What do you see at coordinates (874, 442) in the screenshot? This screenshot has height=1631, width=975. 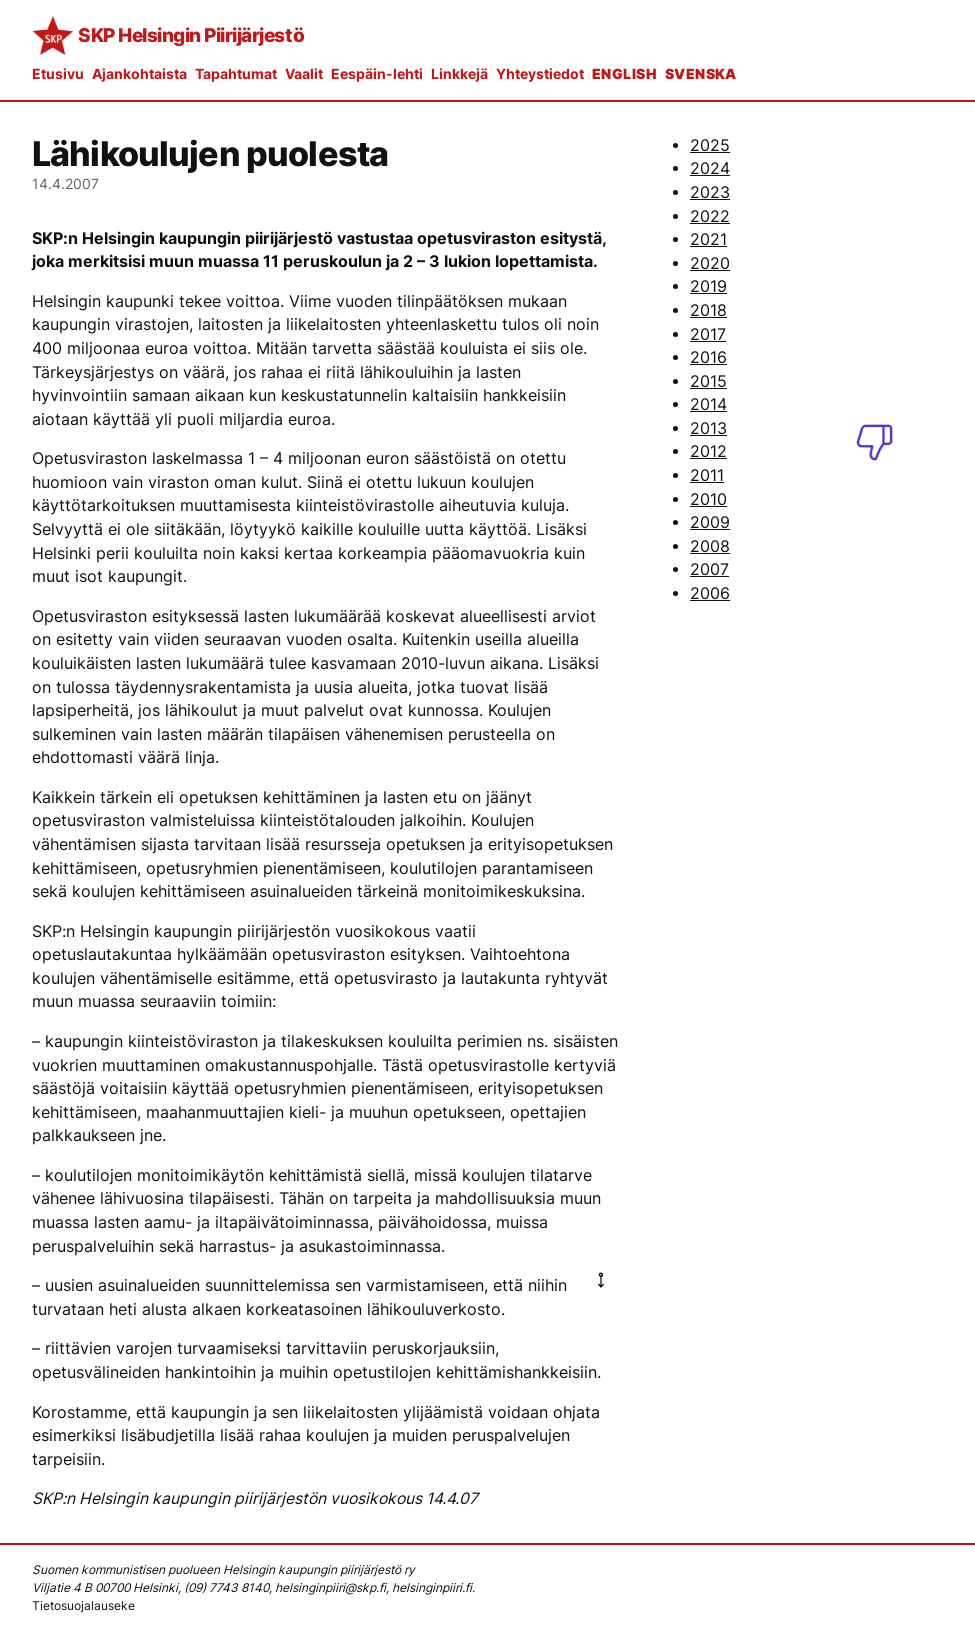 I see `dislike or downvote content` at bounding box center [874, 442].